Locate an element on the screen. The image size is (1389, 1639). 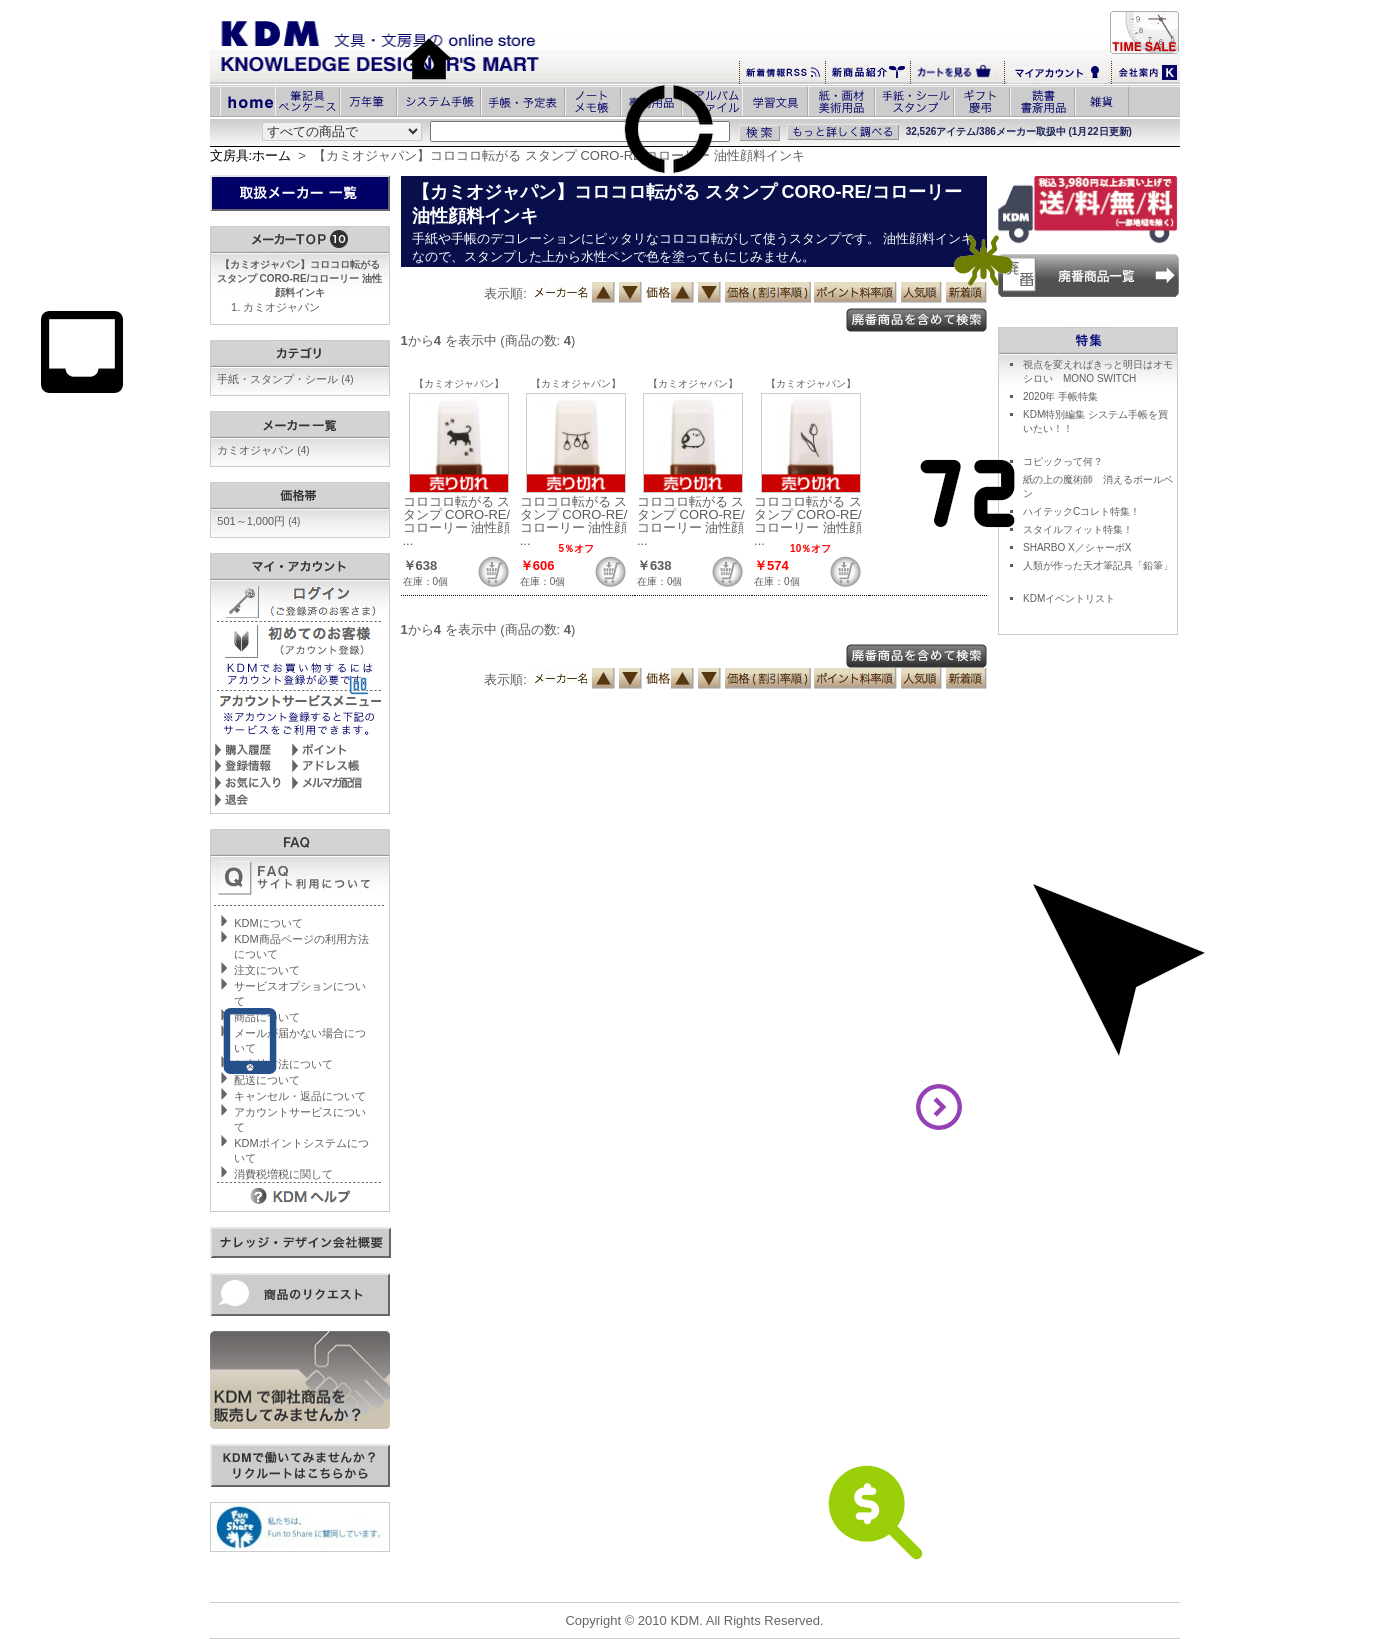
indicates mosquito or insect activity in the area is located at coordinates (983, 260).